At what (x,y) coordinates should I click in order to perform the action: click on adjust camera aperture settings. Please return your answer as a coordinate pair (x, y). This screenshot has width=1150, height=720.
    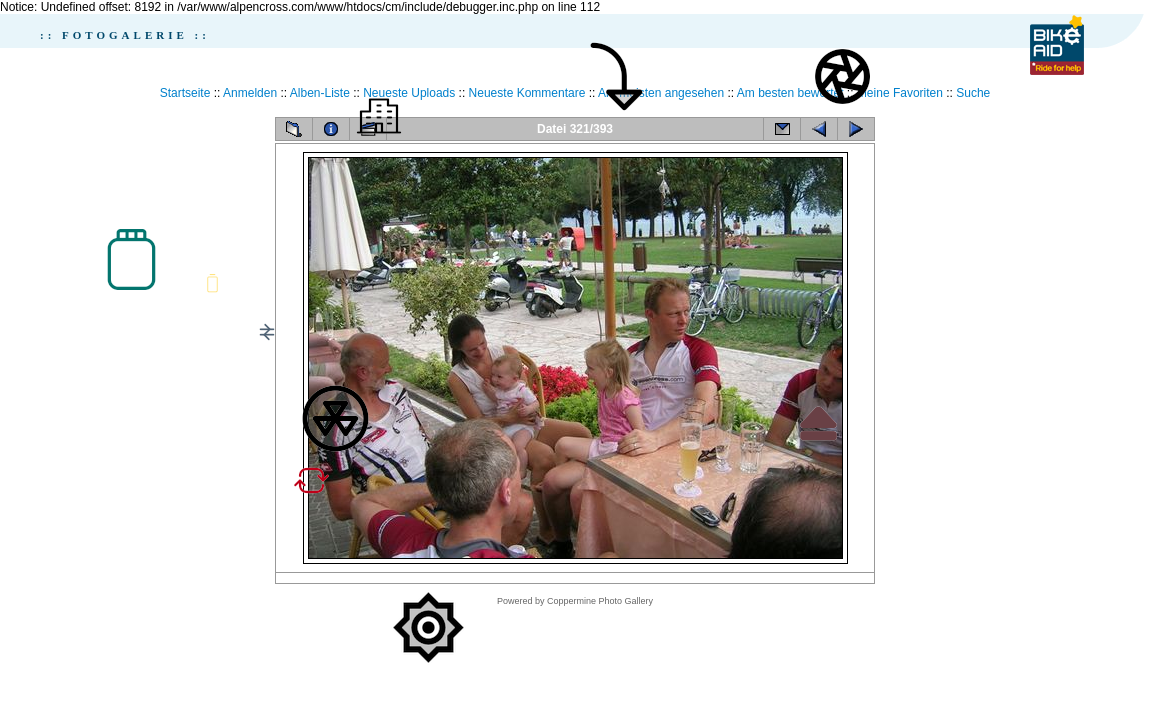
    Looking at the image, I should click on (842, 76).